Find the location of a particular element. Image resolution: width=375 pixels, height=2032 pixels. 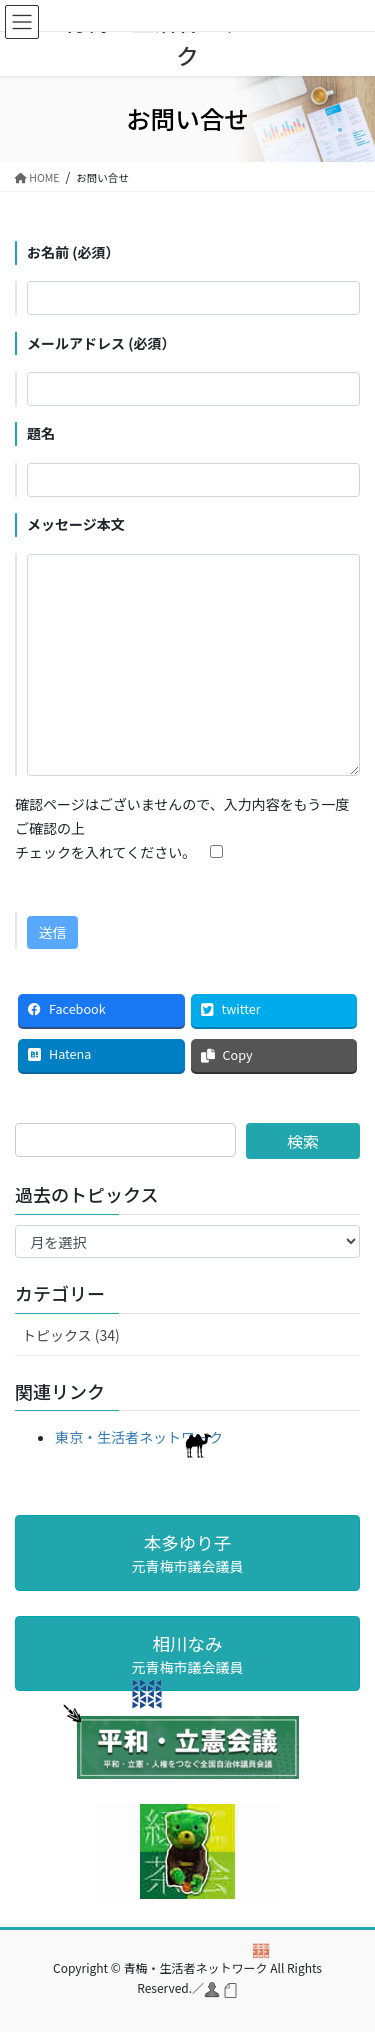

select camel as your game character or avatar is located at coordinates (198, 1445).